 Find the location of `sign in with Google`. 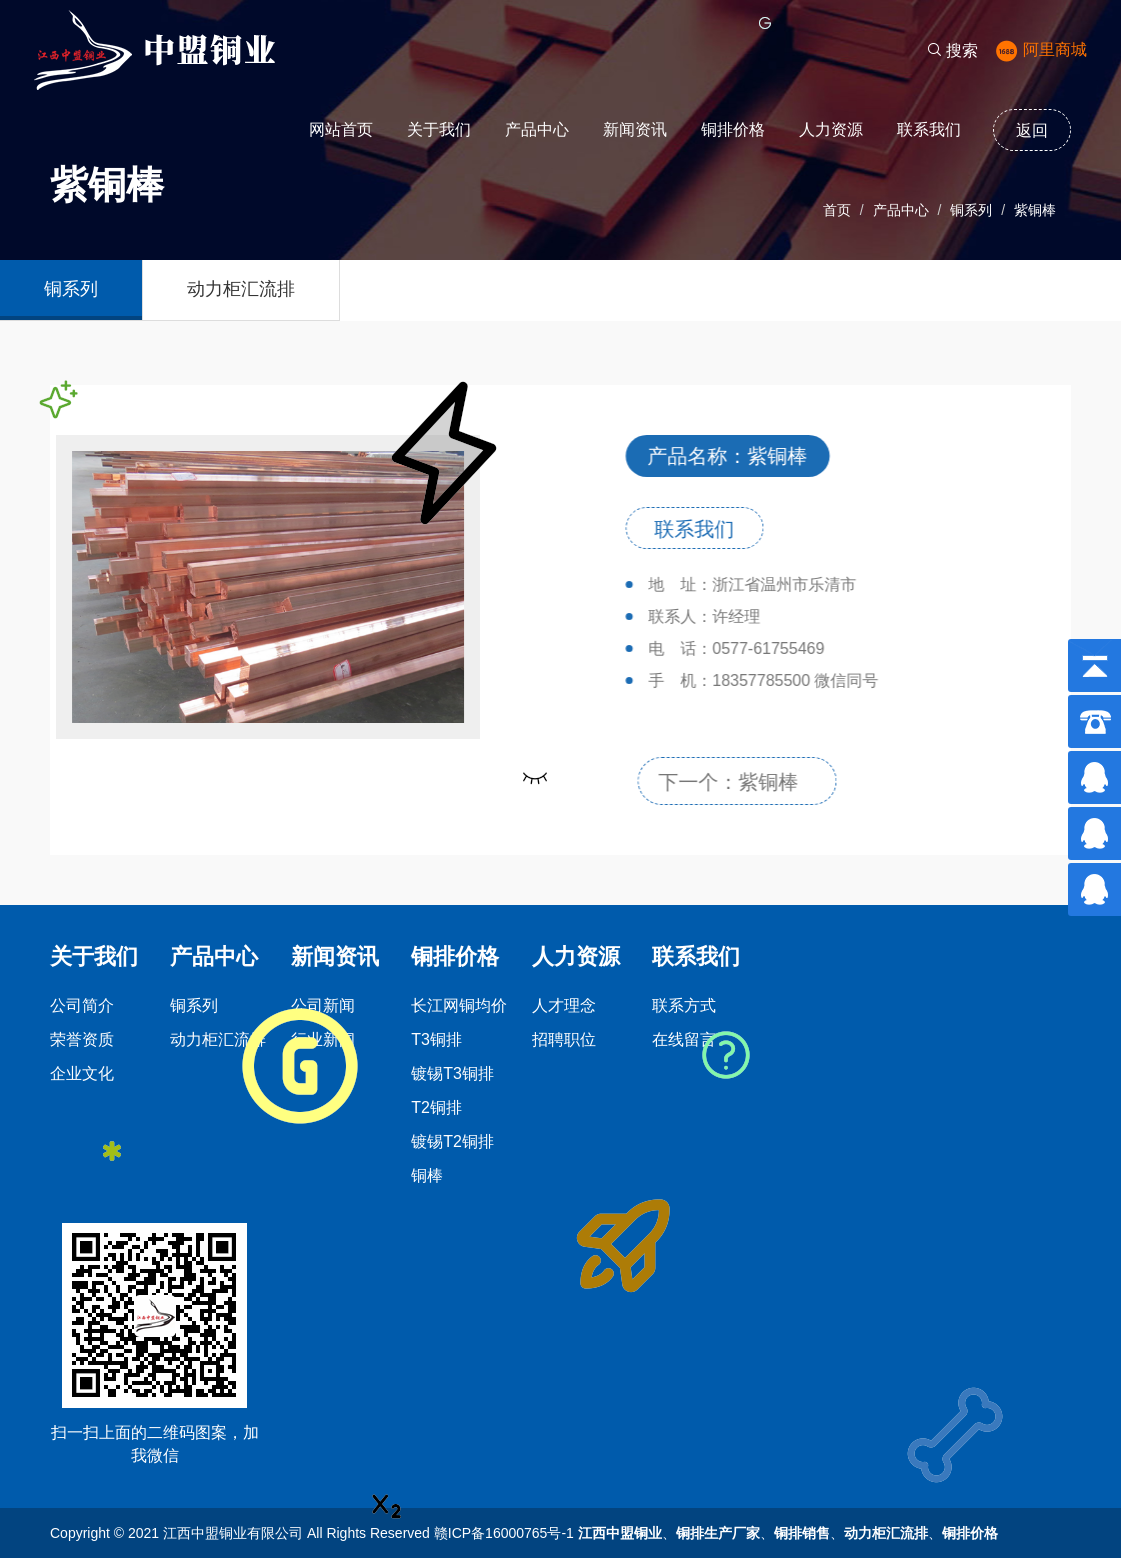

sign in with Google is located at coordinates (765, 23).